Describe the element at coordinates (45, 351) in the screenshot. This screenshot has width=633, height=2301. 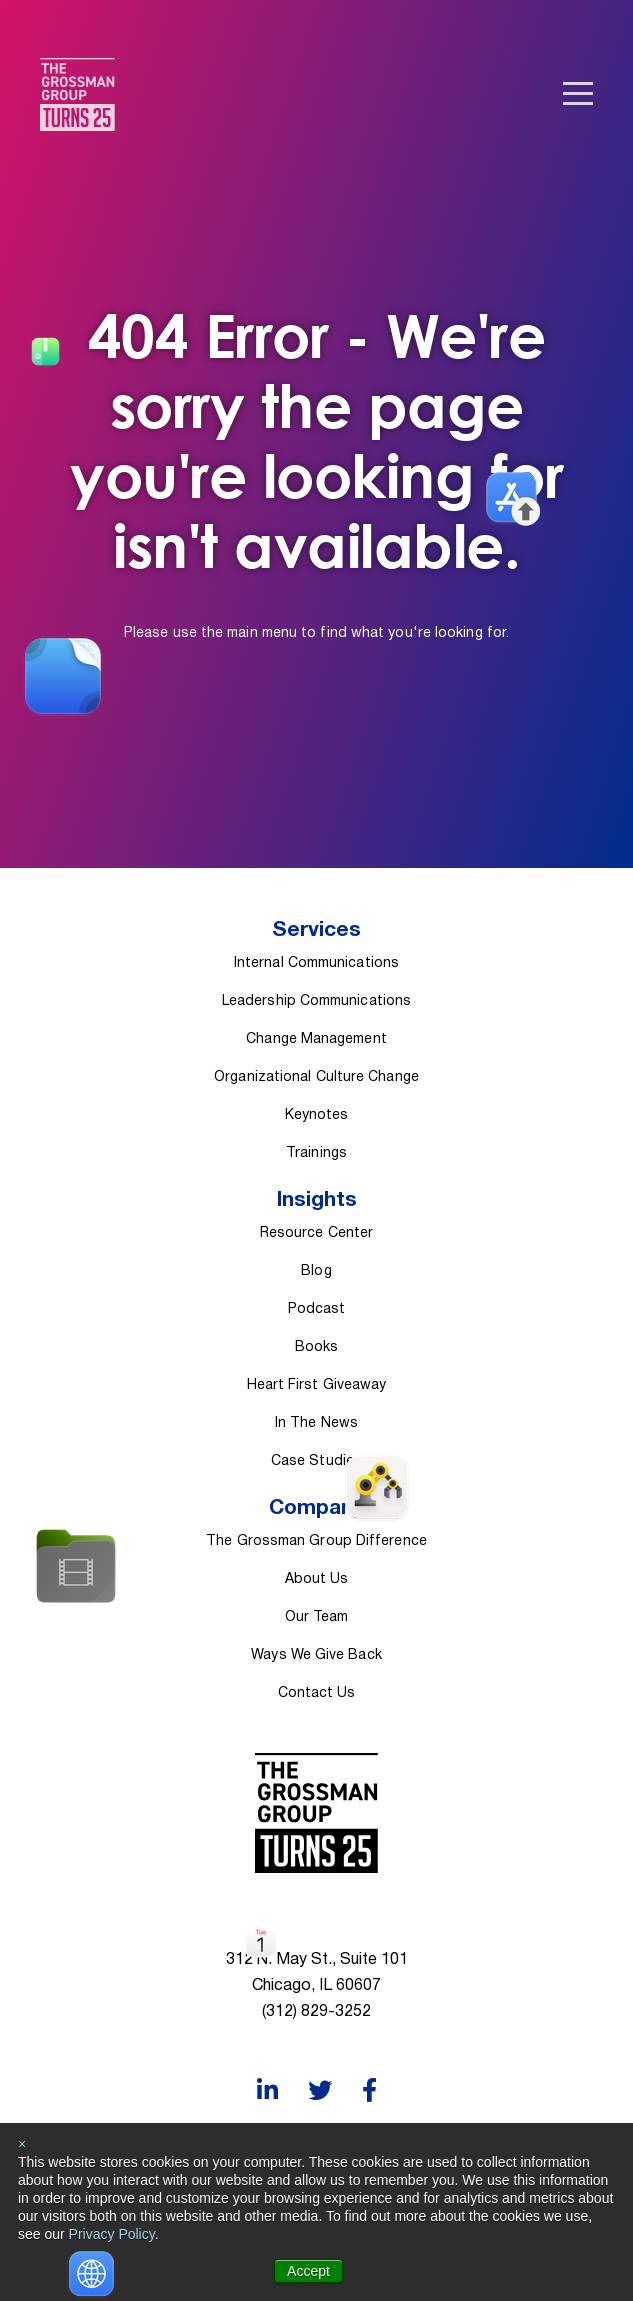
I see `open yast software group manager` at that location.